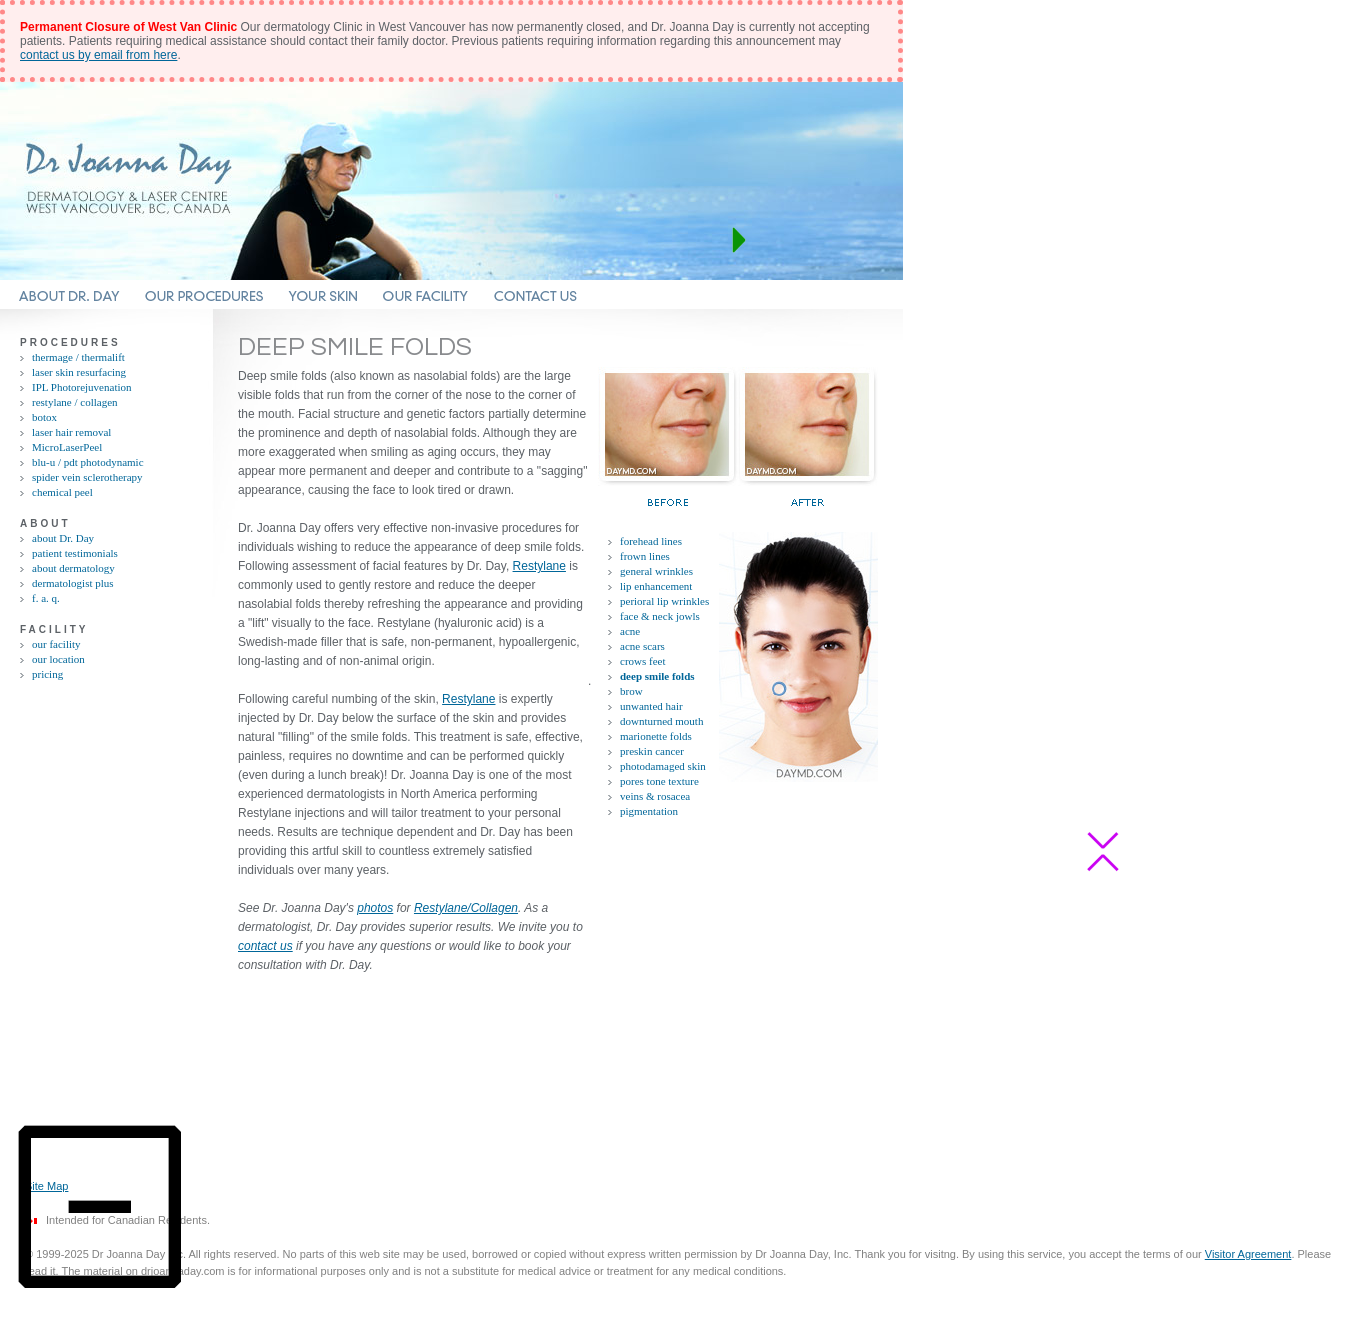 This screenshot has height=1336, width=1361. What do you see at coordinates (1103, 851) in the screenshot?
I see `collapse or fold code sections` at bounding box center [1103, 851].